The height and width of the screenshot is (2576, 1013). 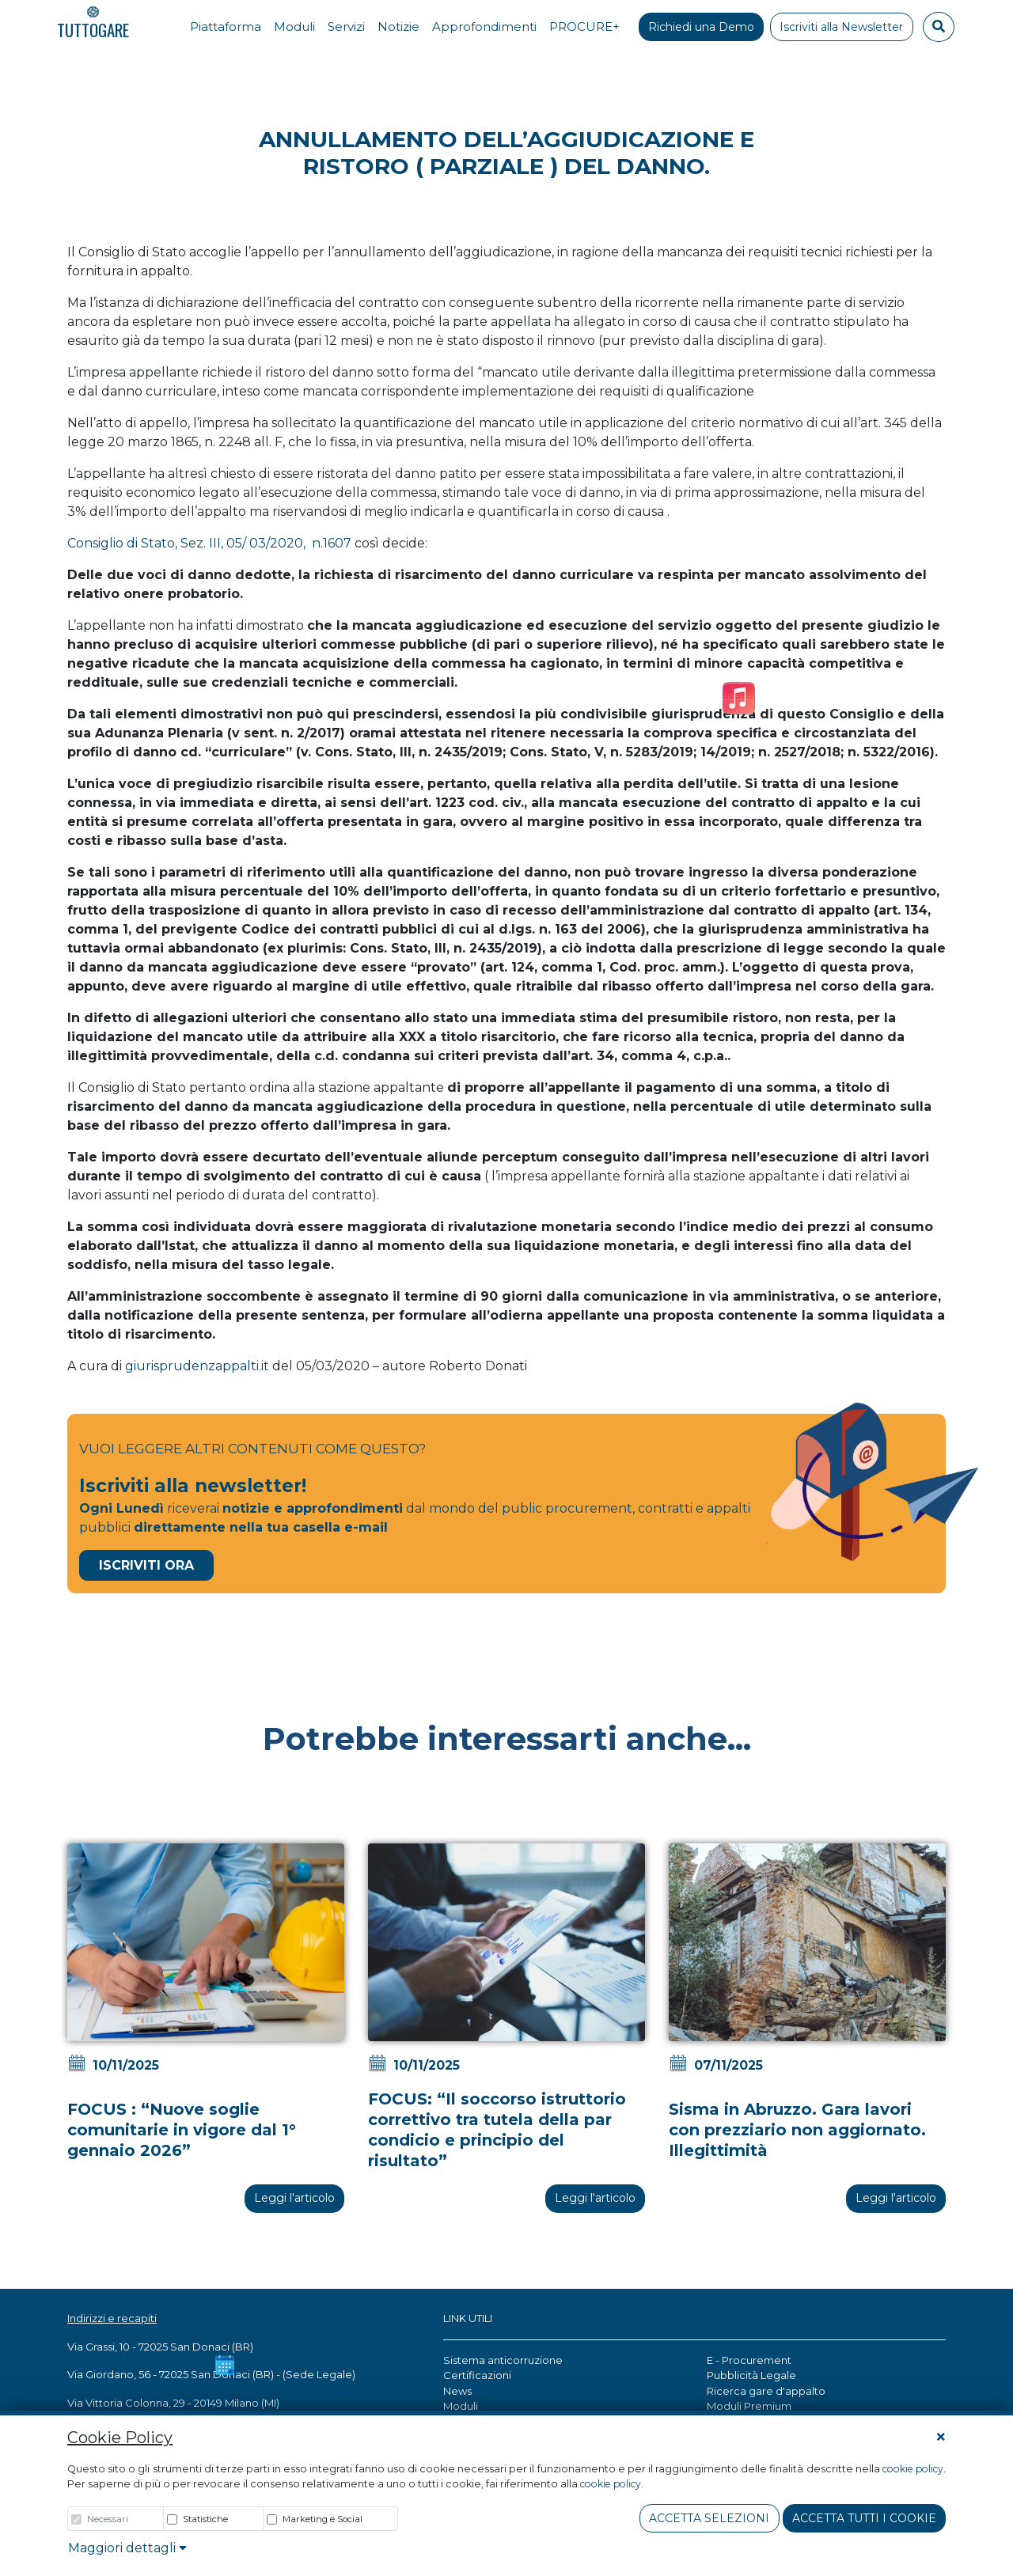 What do you see at coordinates (738, 698) in the screenshot?
I see `open the music player app` at bounding box center [738, 698].